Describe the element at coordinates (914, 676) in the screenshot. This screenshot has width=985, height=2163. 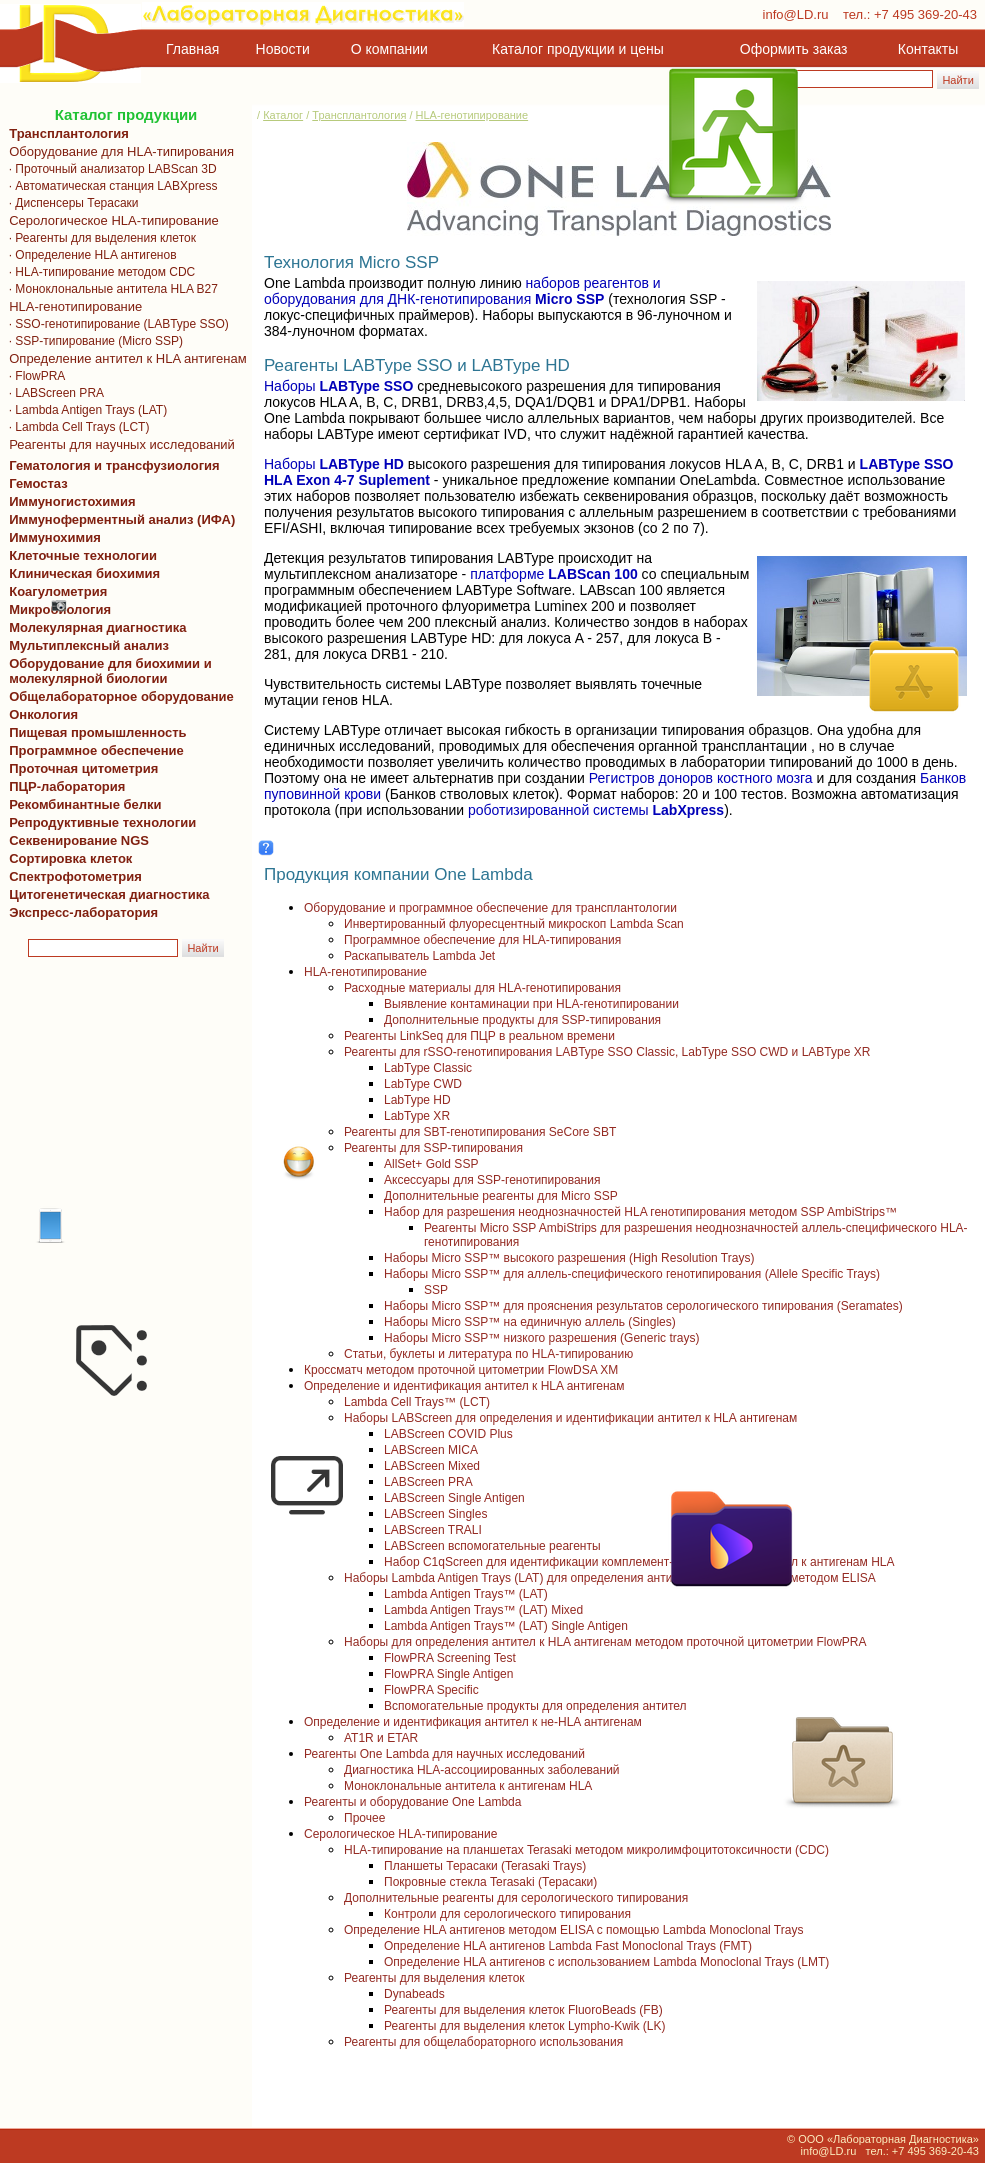
I see `open templates folder` at that location.